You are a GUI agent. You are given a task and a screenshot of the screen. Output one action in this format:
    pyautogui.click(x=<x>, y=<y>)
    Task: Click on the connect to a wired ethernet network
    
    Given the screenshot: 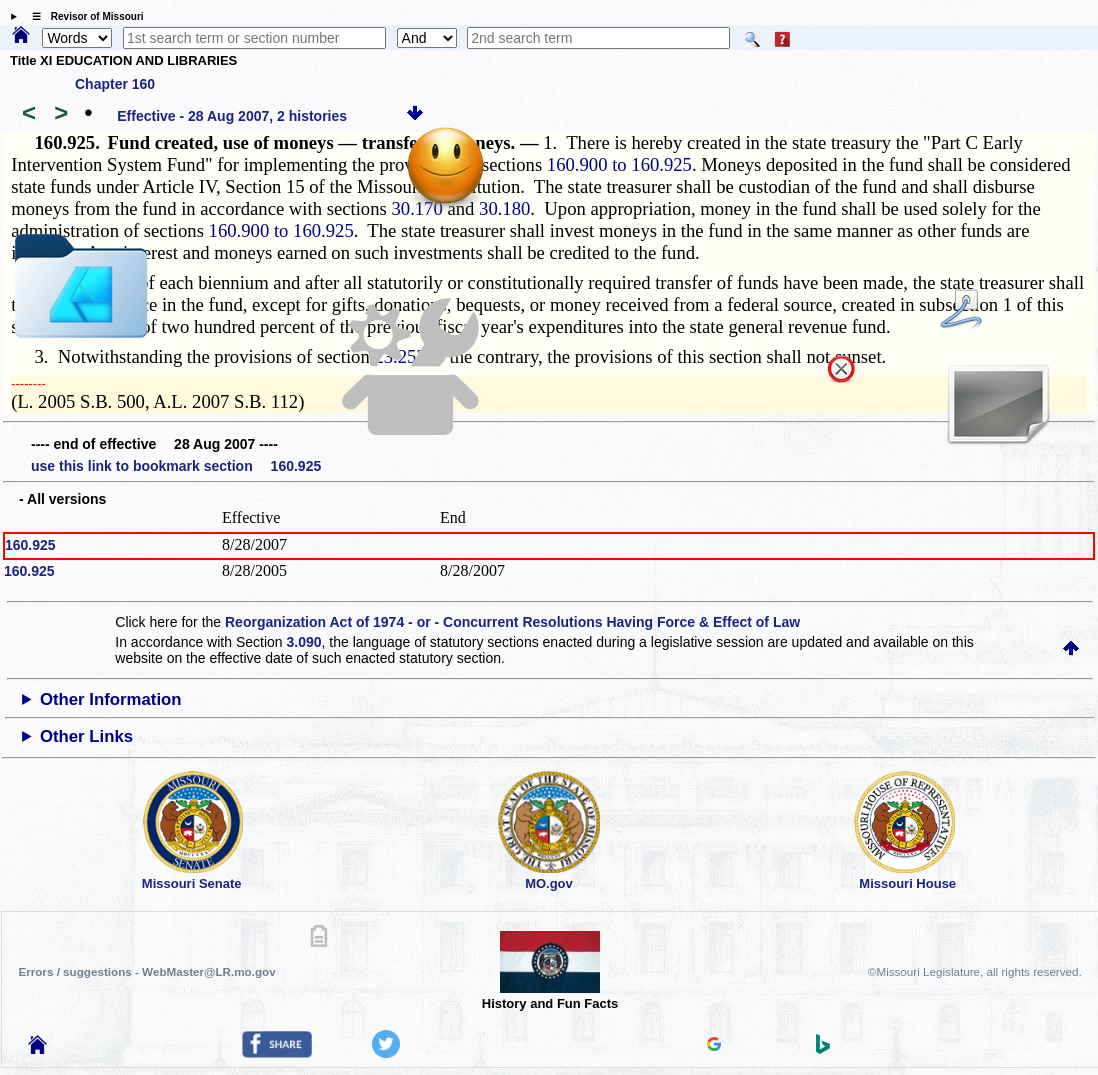 What is the action you would take?
    pyautogui.click(x=960, y=308)
    